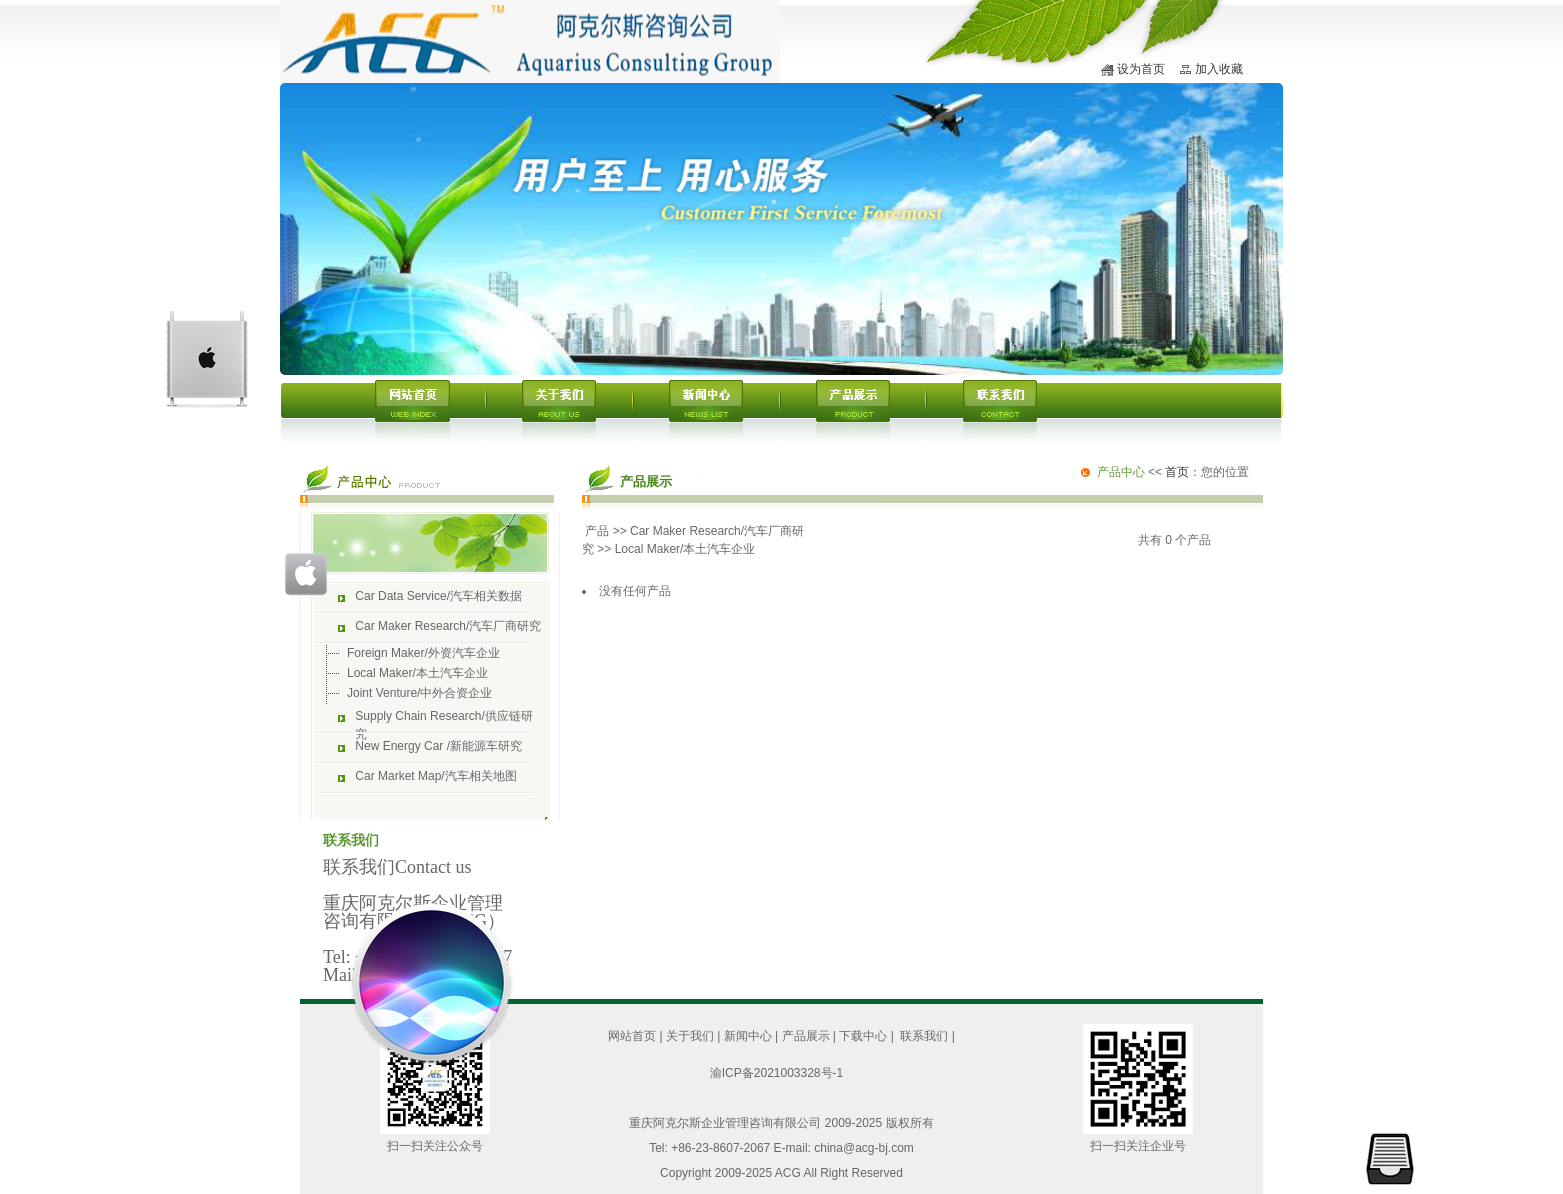 Image resolution: width=1563 pixels, height=1194 pixels. Describe the element at coordinates (431, 982) in the screenshot. I see `open Siri settings and preferences` at that location.